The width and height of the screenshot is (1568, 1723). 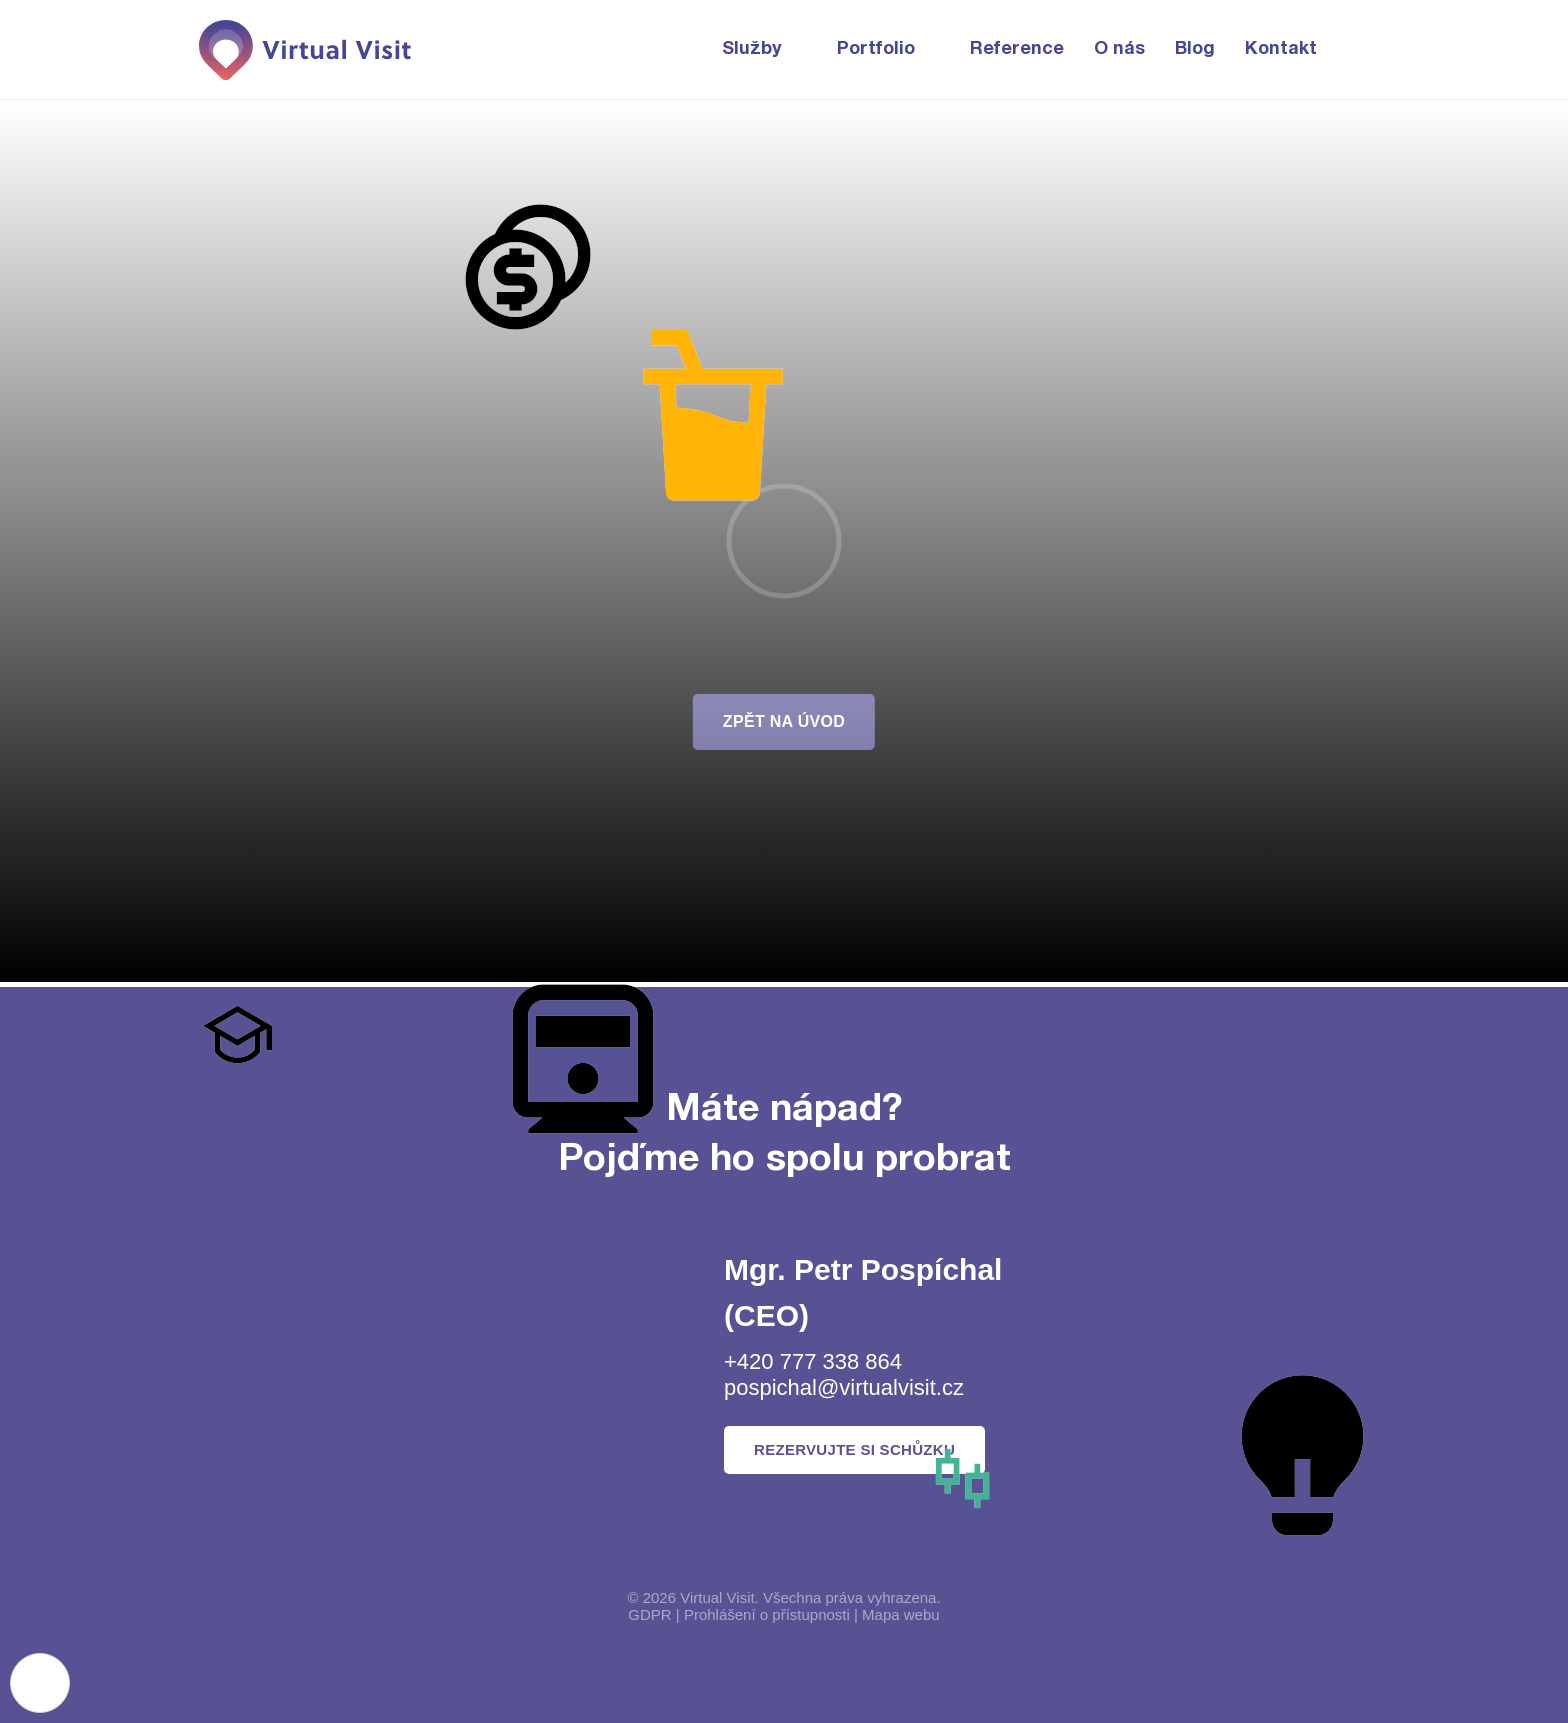 What do you see at coordinates (1302, 1451) in the screenshot?
I see `access tips or helpful suggestions` at bounding box center [1302, 1451].